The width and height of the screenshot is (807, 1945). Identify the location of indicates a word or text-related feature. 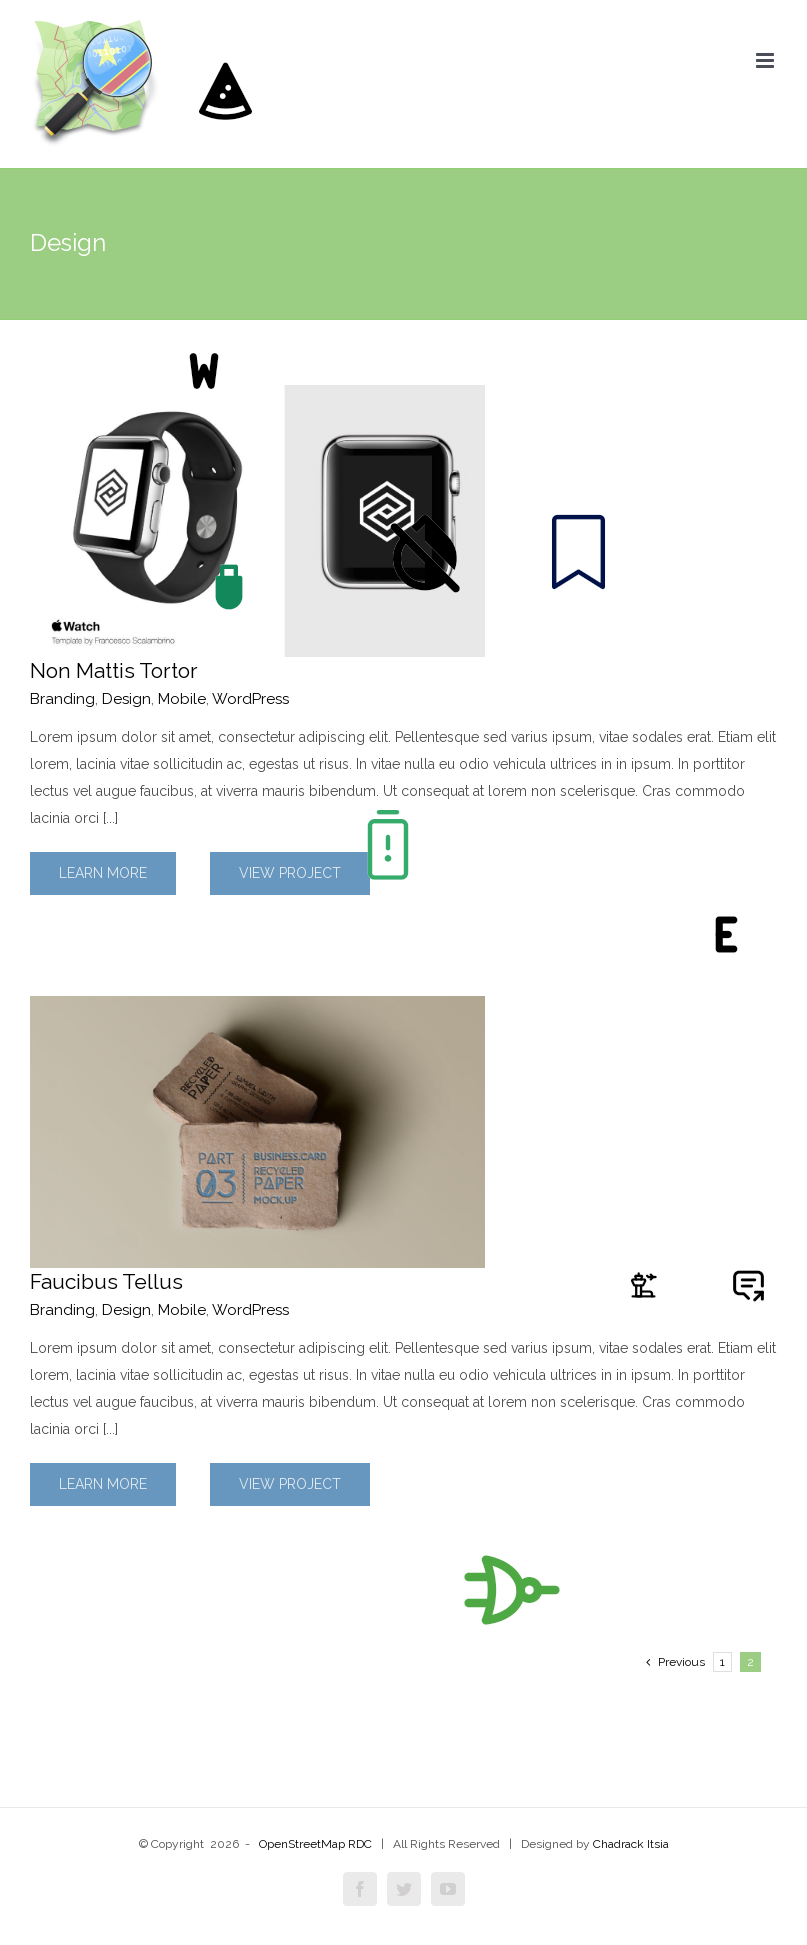
(204, 371).